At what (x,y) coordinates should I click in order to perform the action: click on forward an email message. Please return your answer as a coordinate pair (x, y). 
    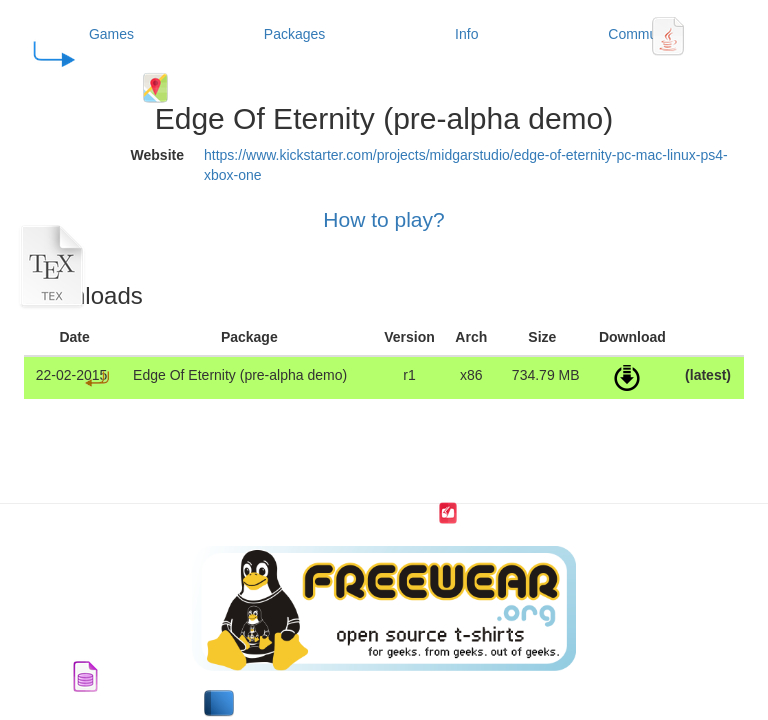
    Looking at the image, I should click on (55, 54).